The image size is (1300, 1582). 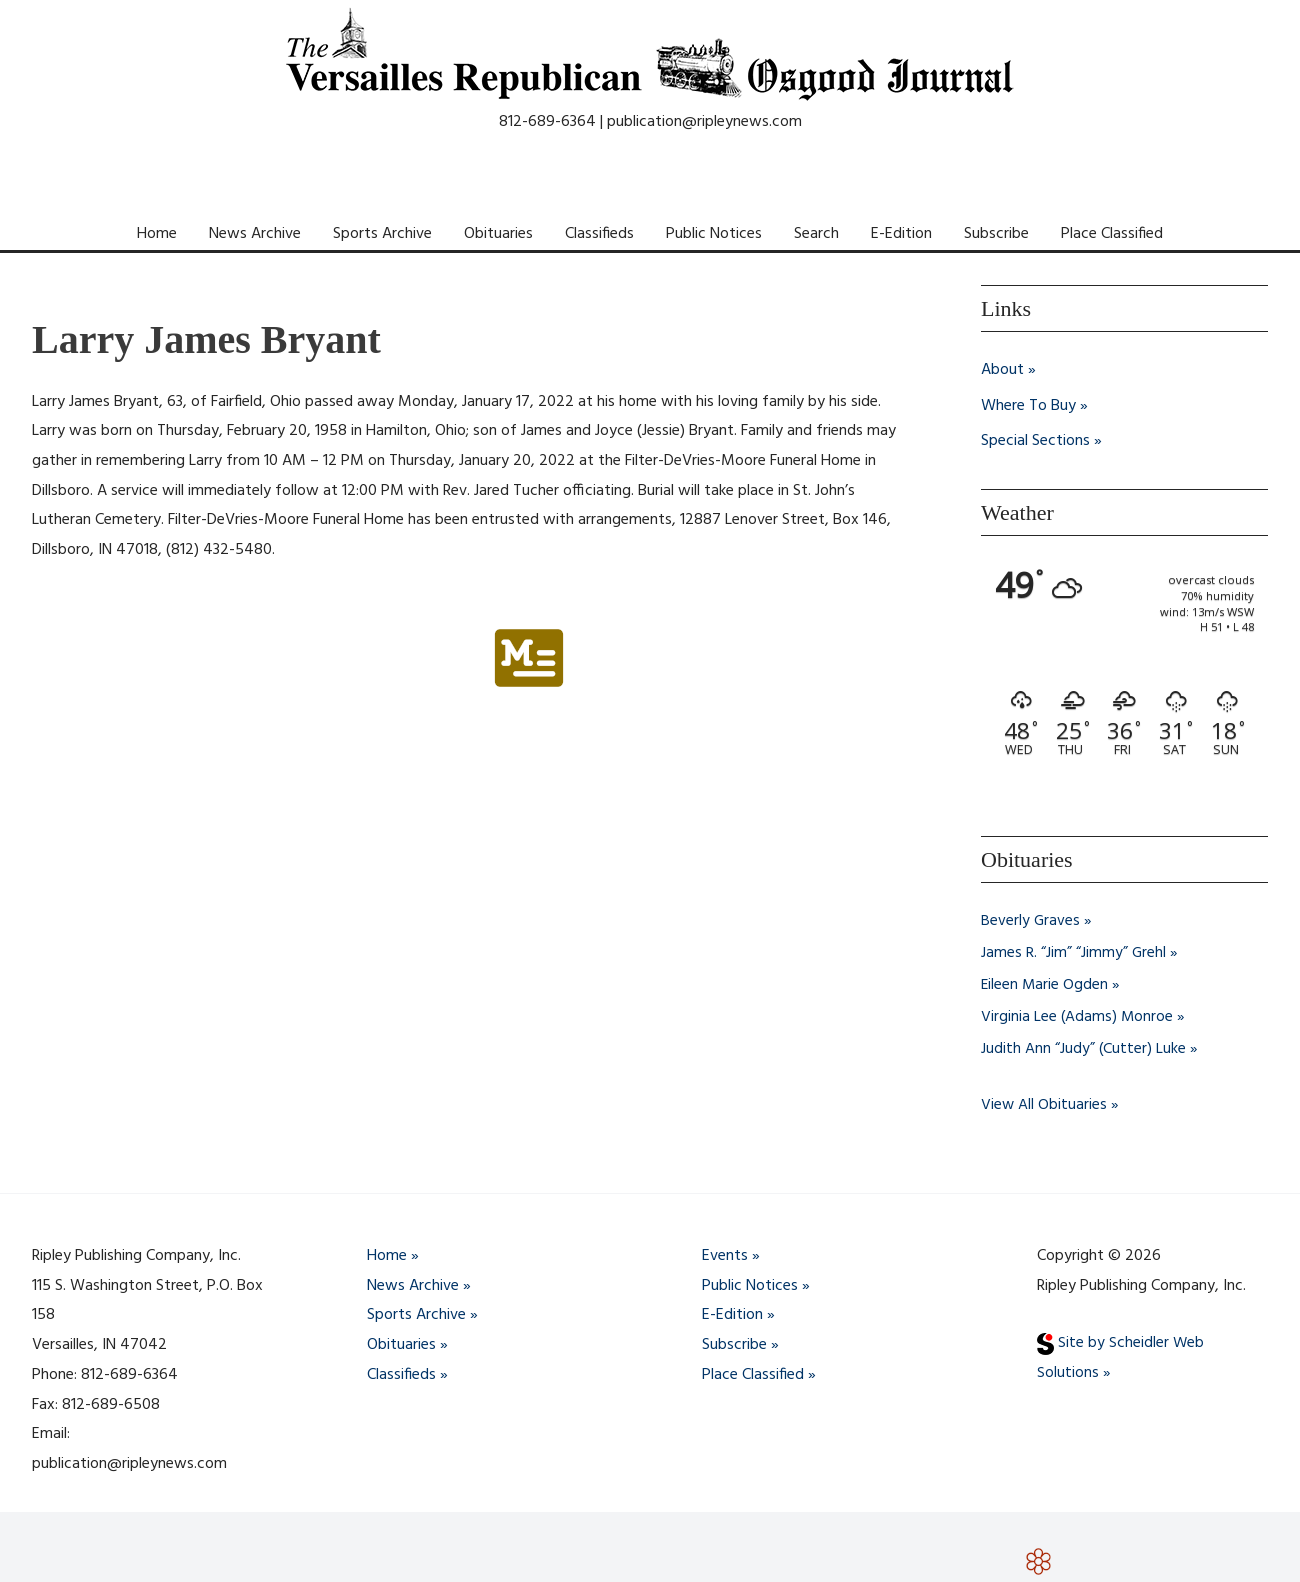 What do you see at coordinates (1038, 1561) in the screenshot?
I see `view garden or plant-related content` at bounding box center [1038, 1561].